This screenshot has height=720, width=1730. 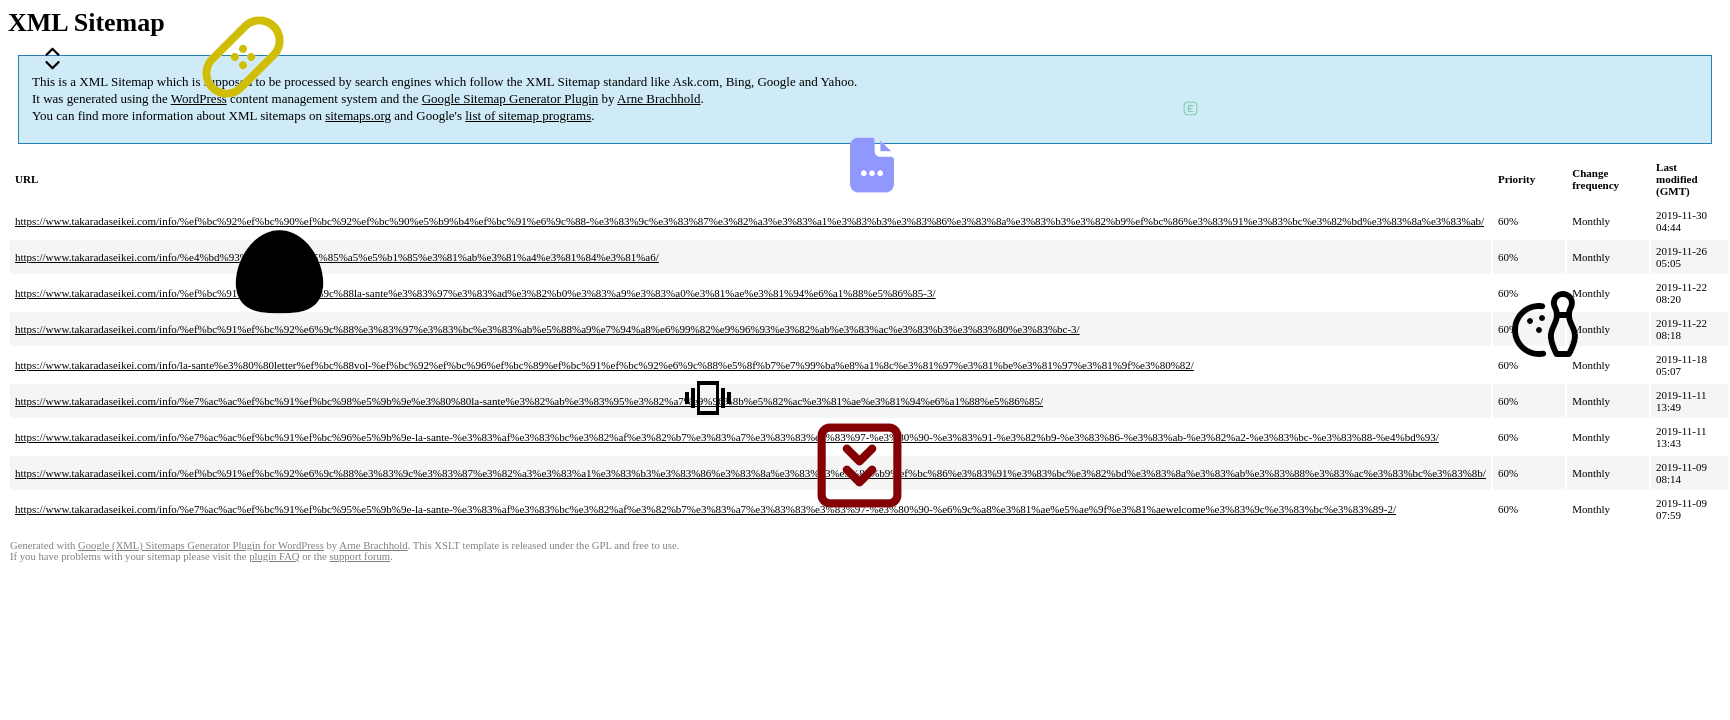 I want to click on collapse or minimize content section, so click(x=859, y=465).